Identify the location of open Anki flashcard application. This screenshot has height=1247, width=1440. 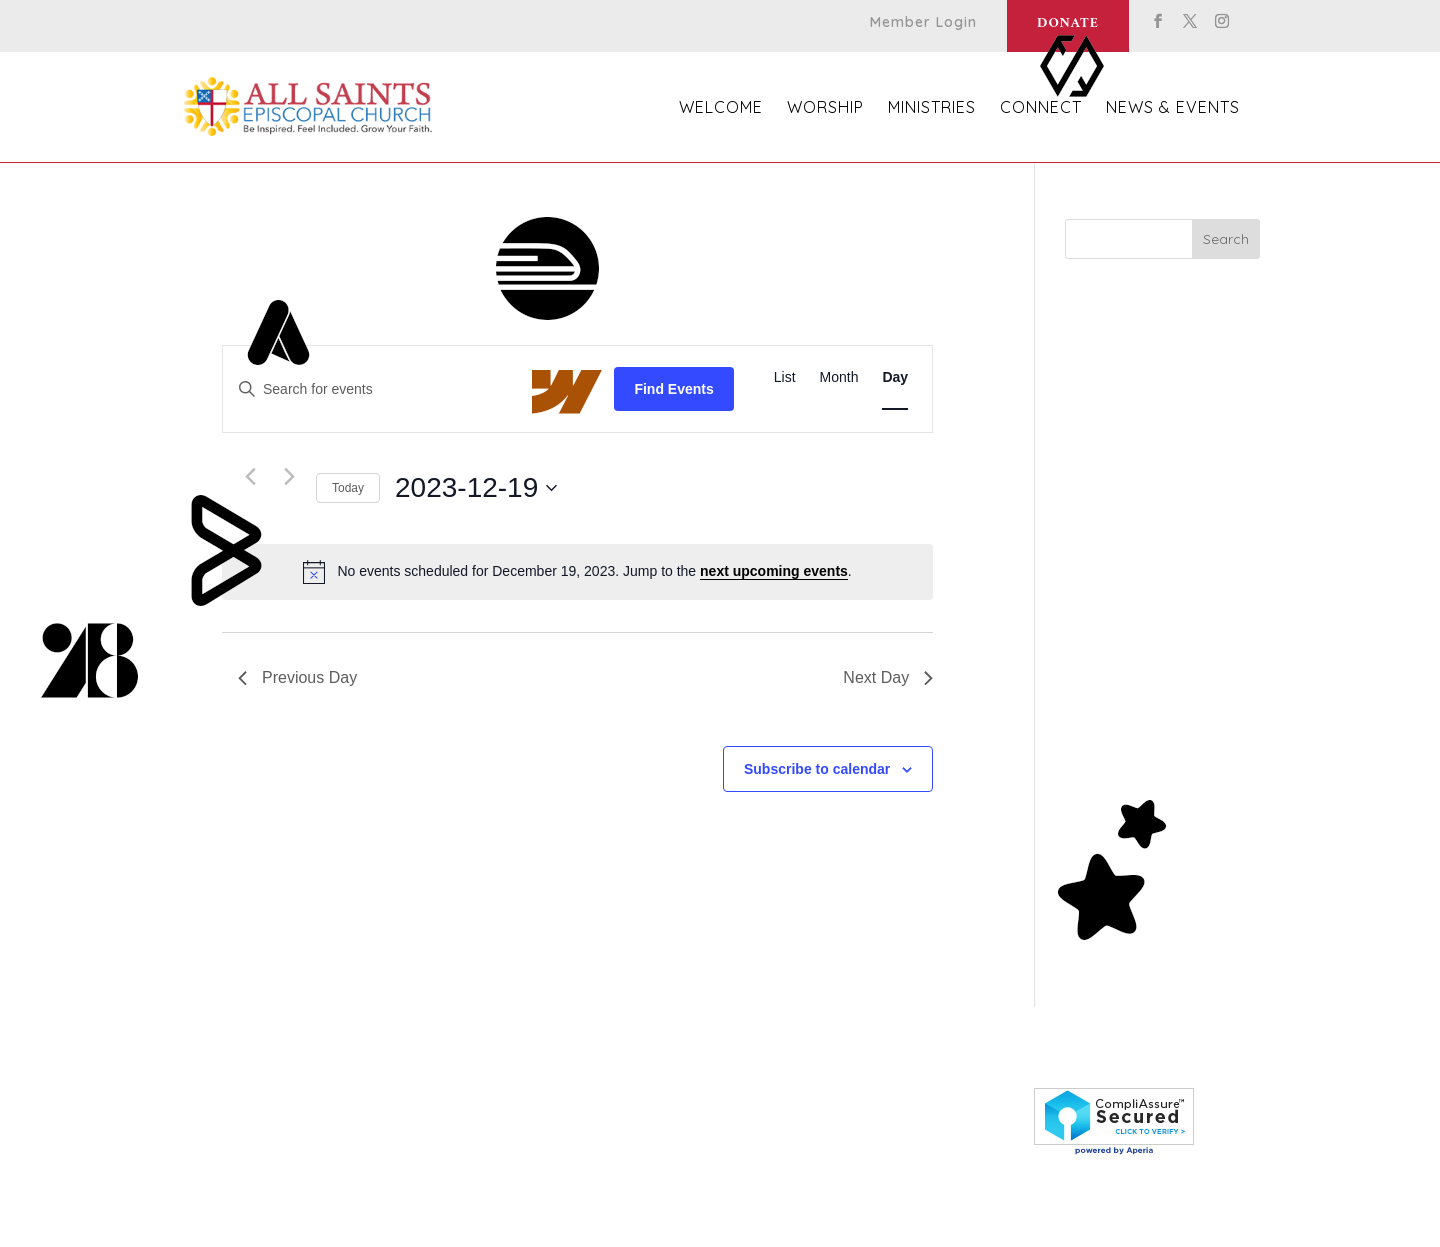
(1112, 870).